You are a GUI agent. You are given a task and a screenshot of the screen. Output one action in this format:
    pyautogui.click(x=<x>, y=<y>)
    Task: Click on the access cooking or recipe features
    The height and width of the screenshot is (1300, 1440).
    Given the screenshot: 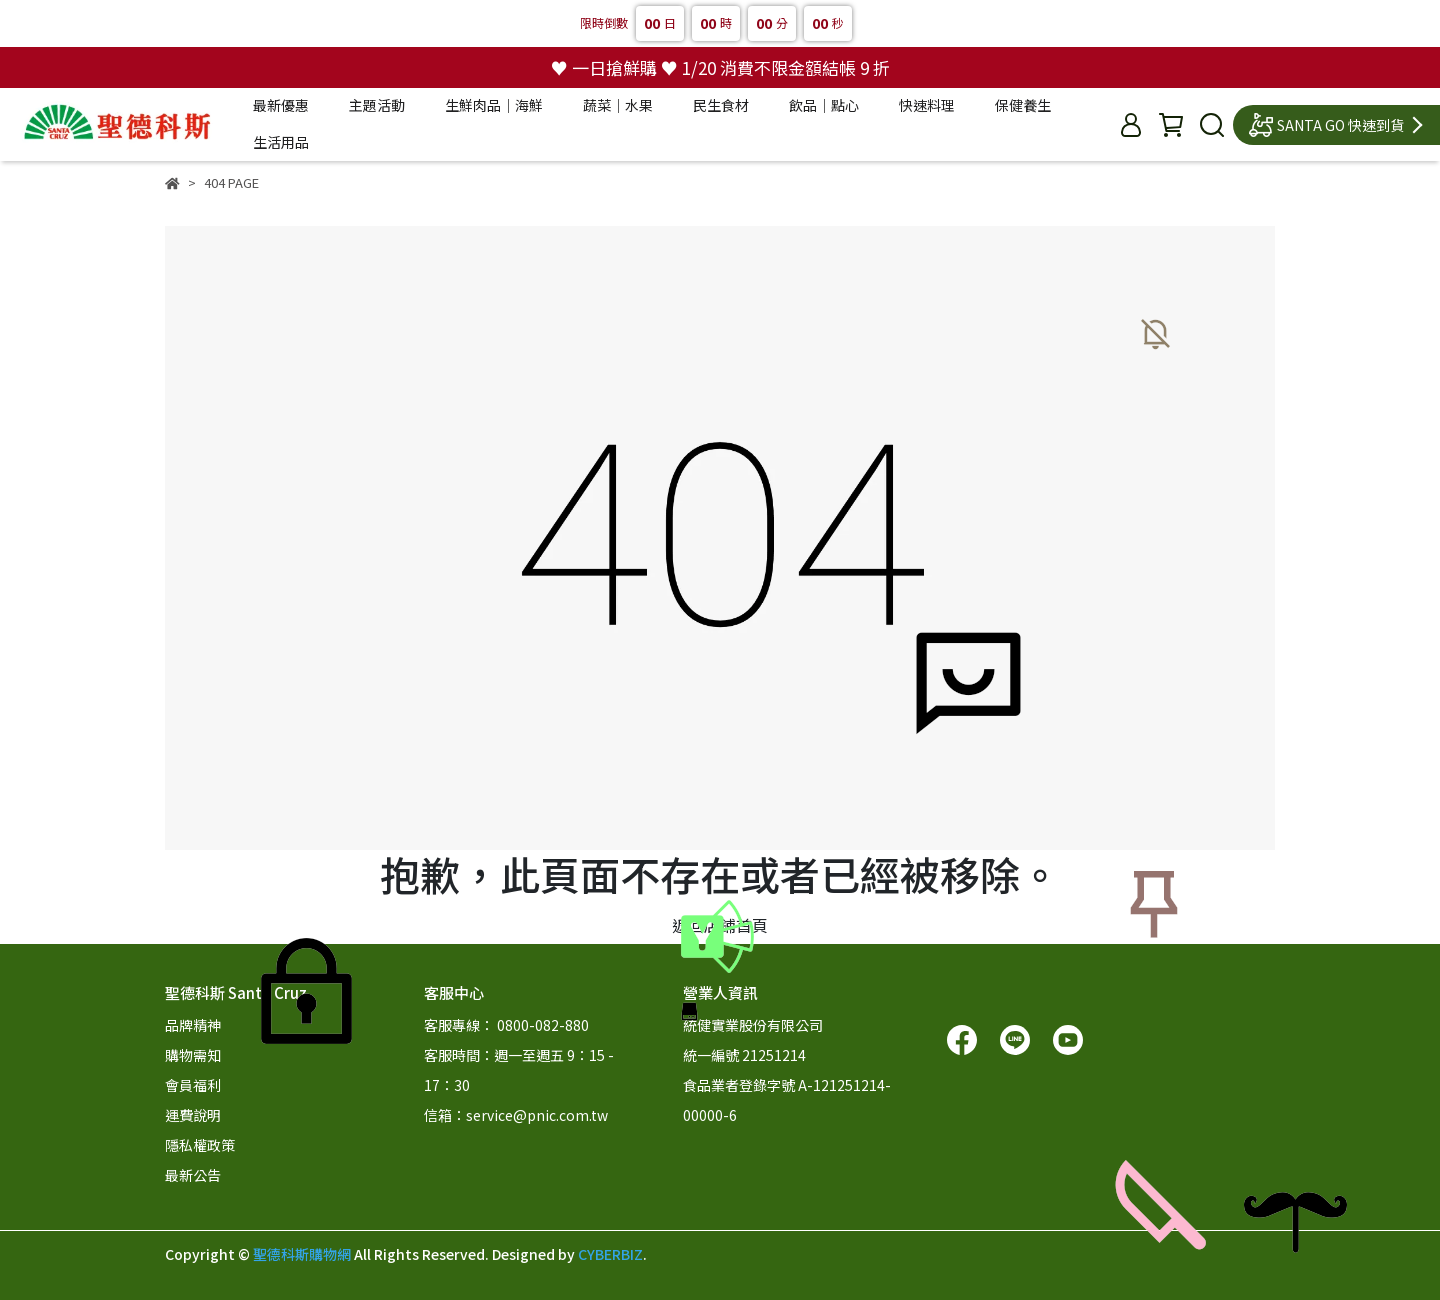 What is the action you would take?
    pyautogui.click(x=1159, y=1206)
    